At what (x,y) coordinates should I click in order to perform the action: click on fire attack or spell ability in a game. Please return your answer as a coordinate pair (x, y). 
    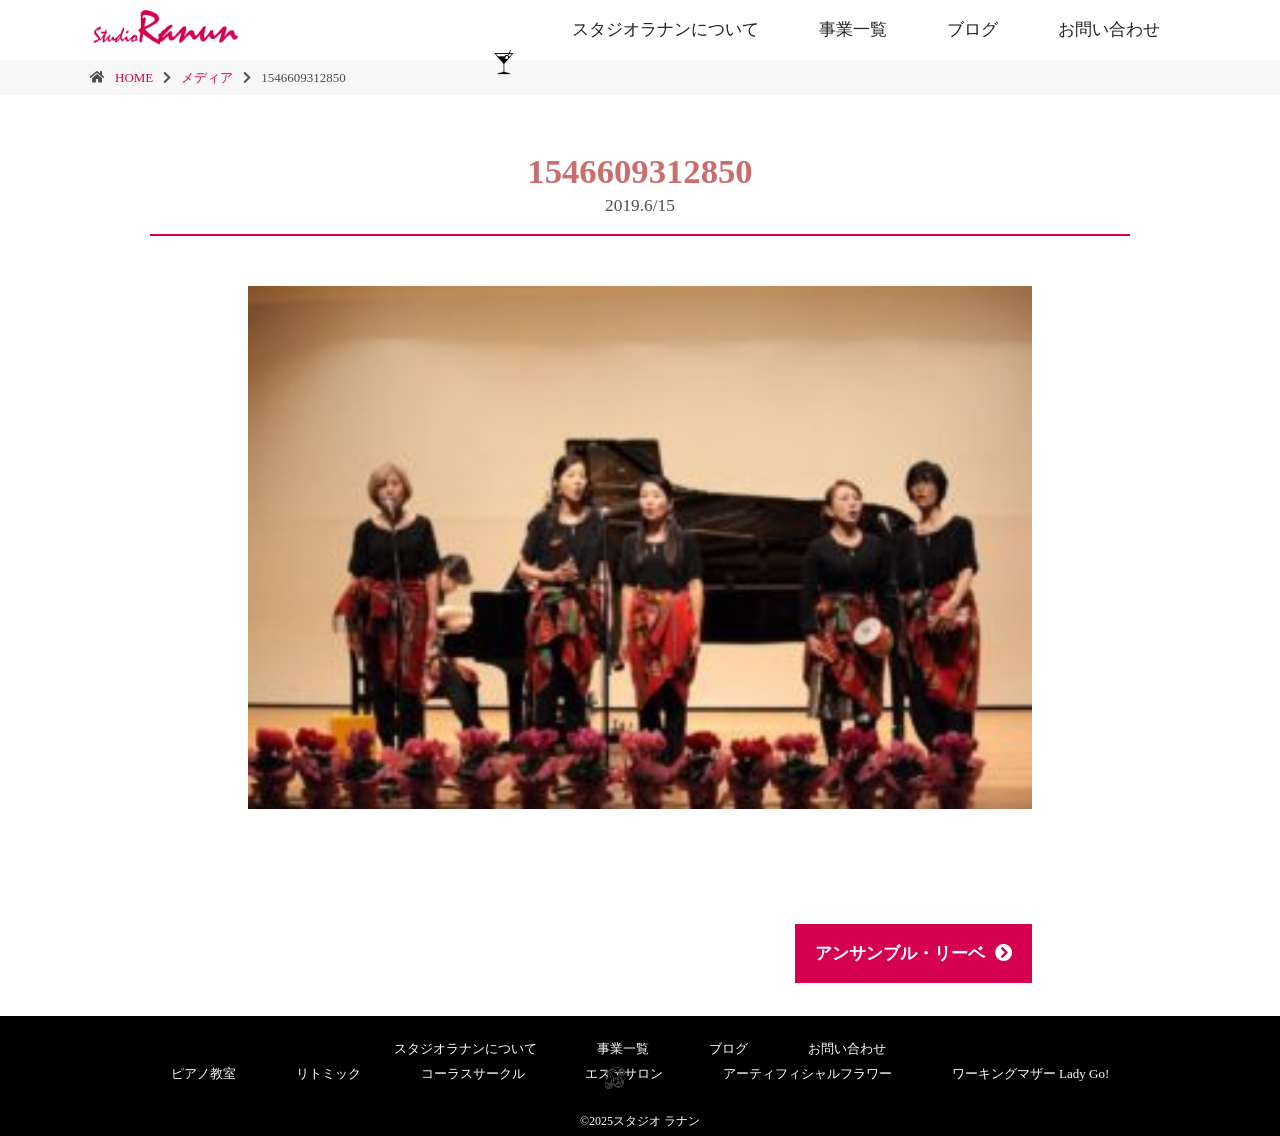
    Looking at the image, I should click on (613, 1077).